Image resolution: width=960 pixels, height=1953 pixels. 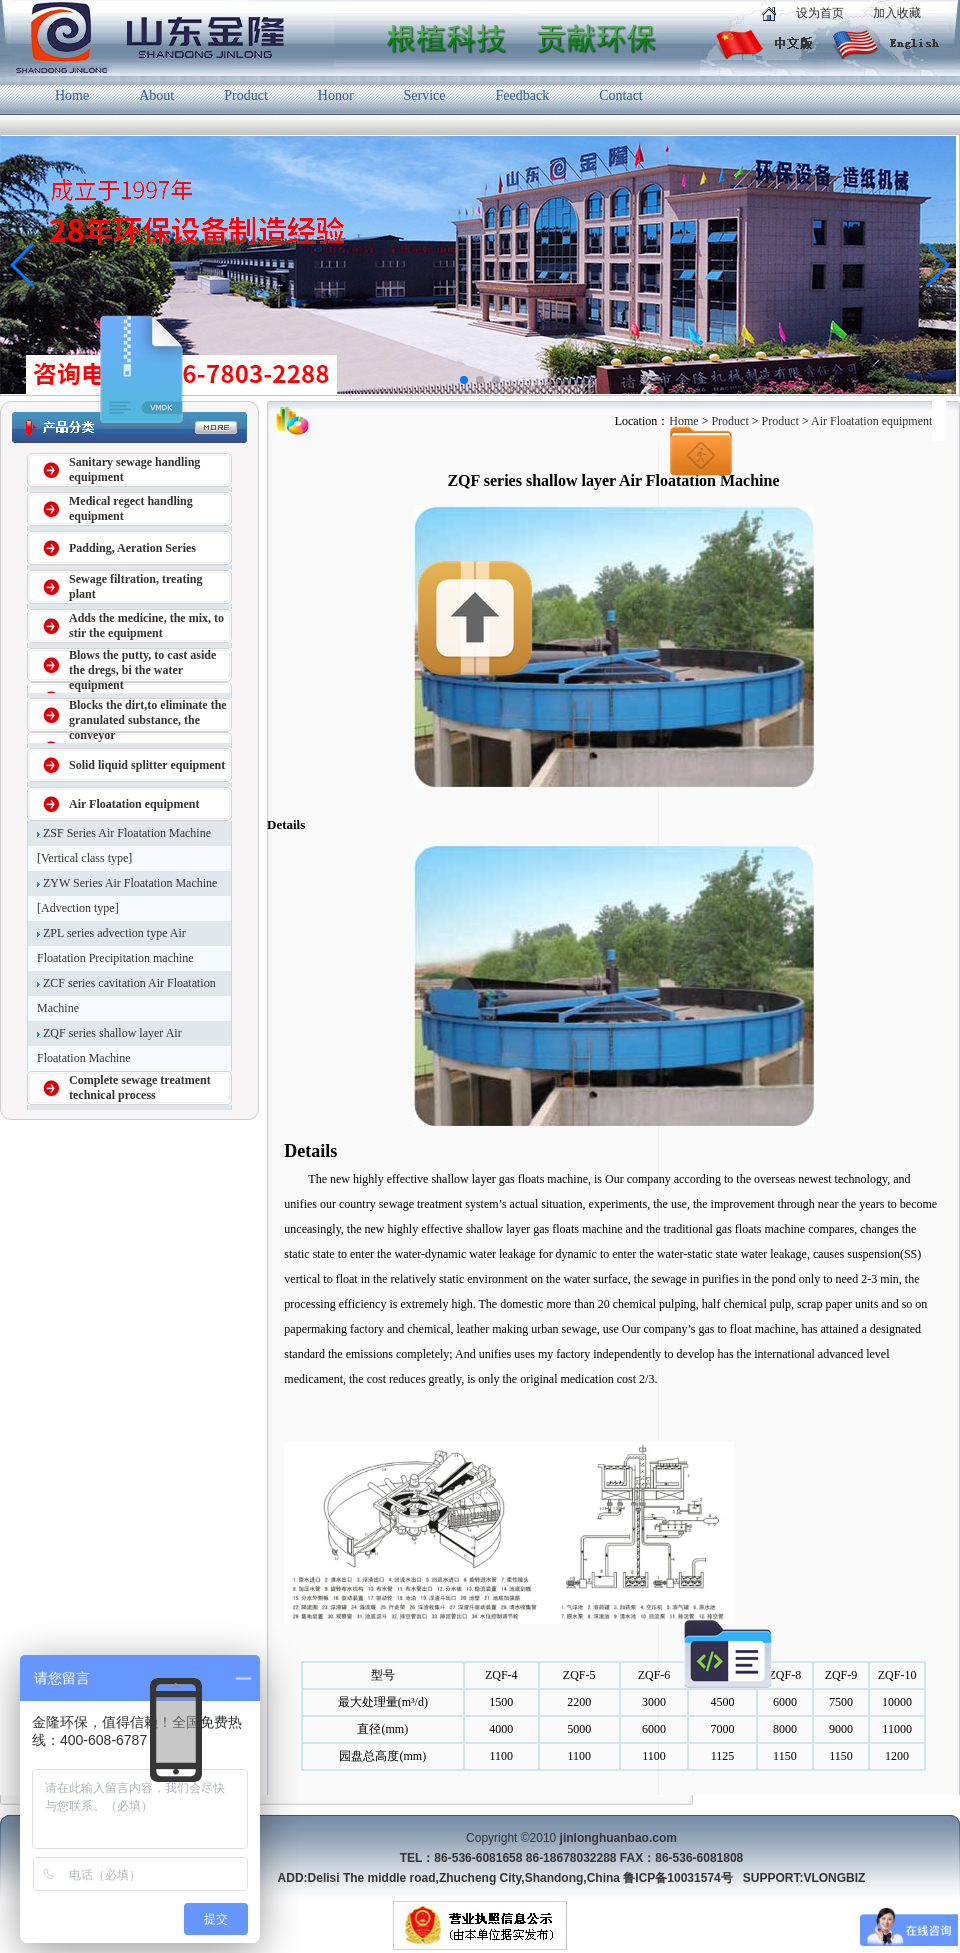 I want to click on system update package ready to install, so click(x=475, y=620).